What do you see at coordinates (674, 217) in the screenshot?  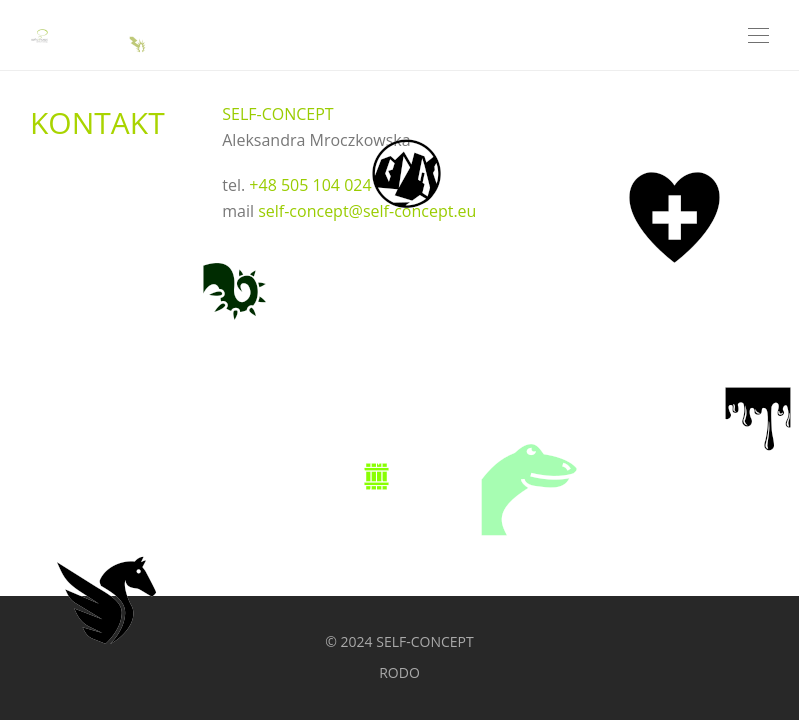 I see `add to favorites` at bounding box center [674, 217].